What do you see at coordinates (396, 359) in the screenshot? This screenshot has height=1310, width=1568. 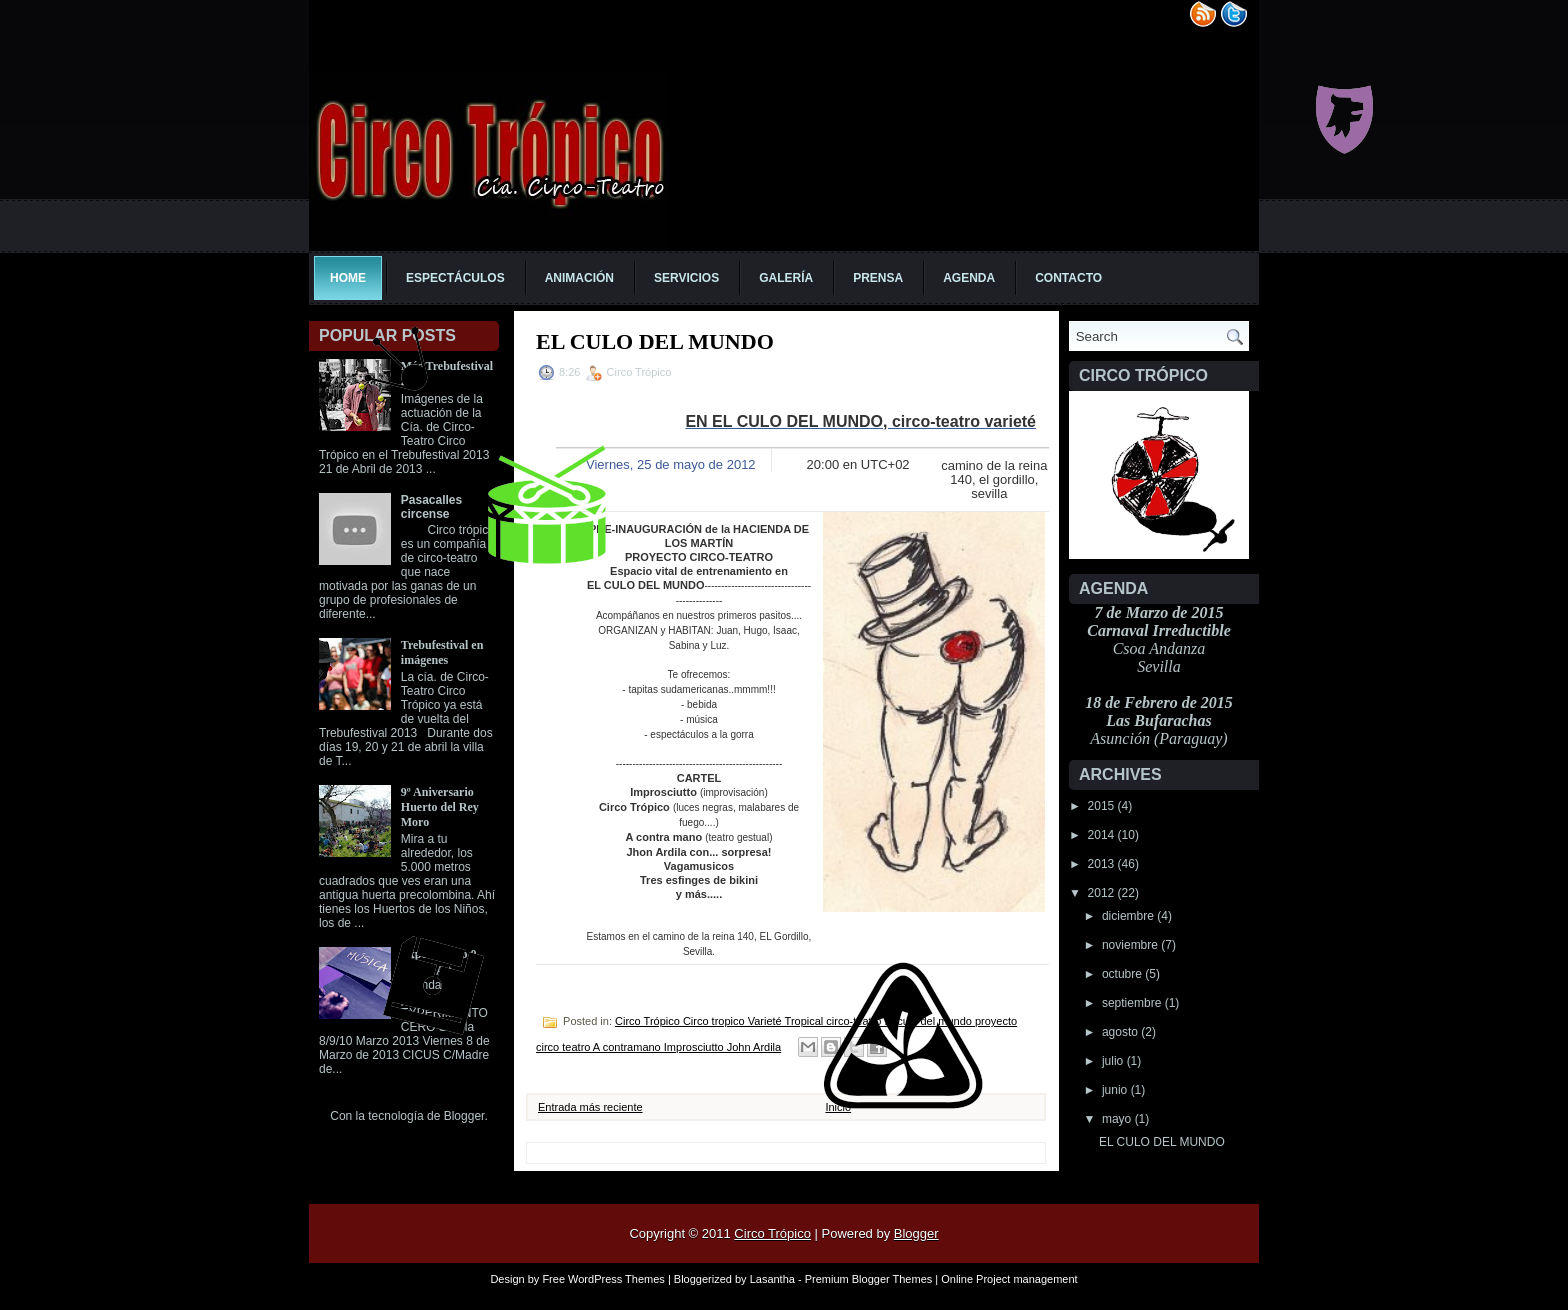 I see `access space or satellite-related features` at bounding box center [396, 359].